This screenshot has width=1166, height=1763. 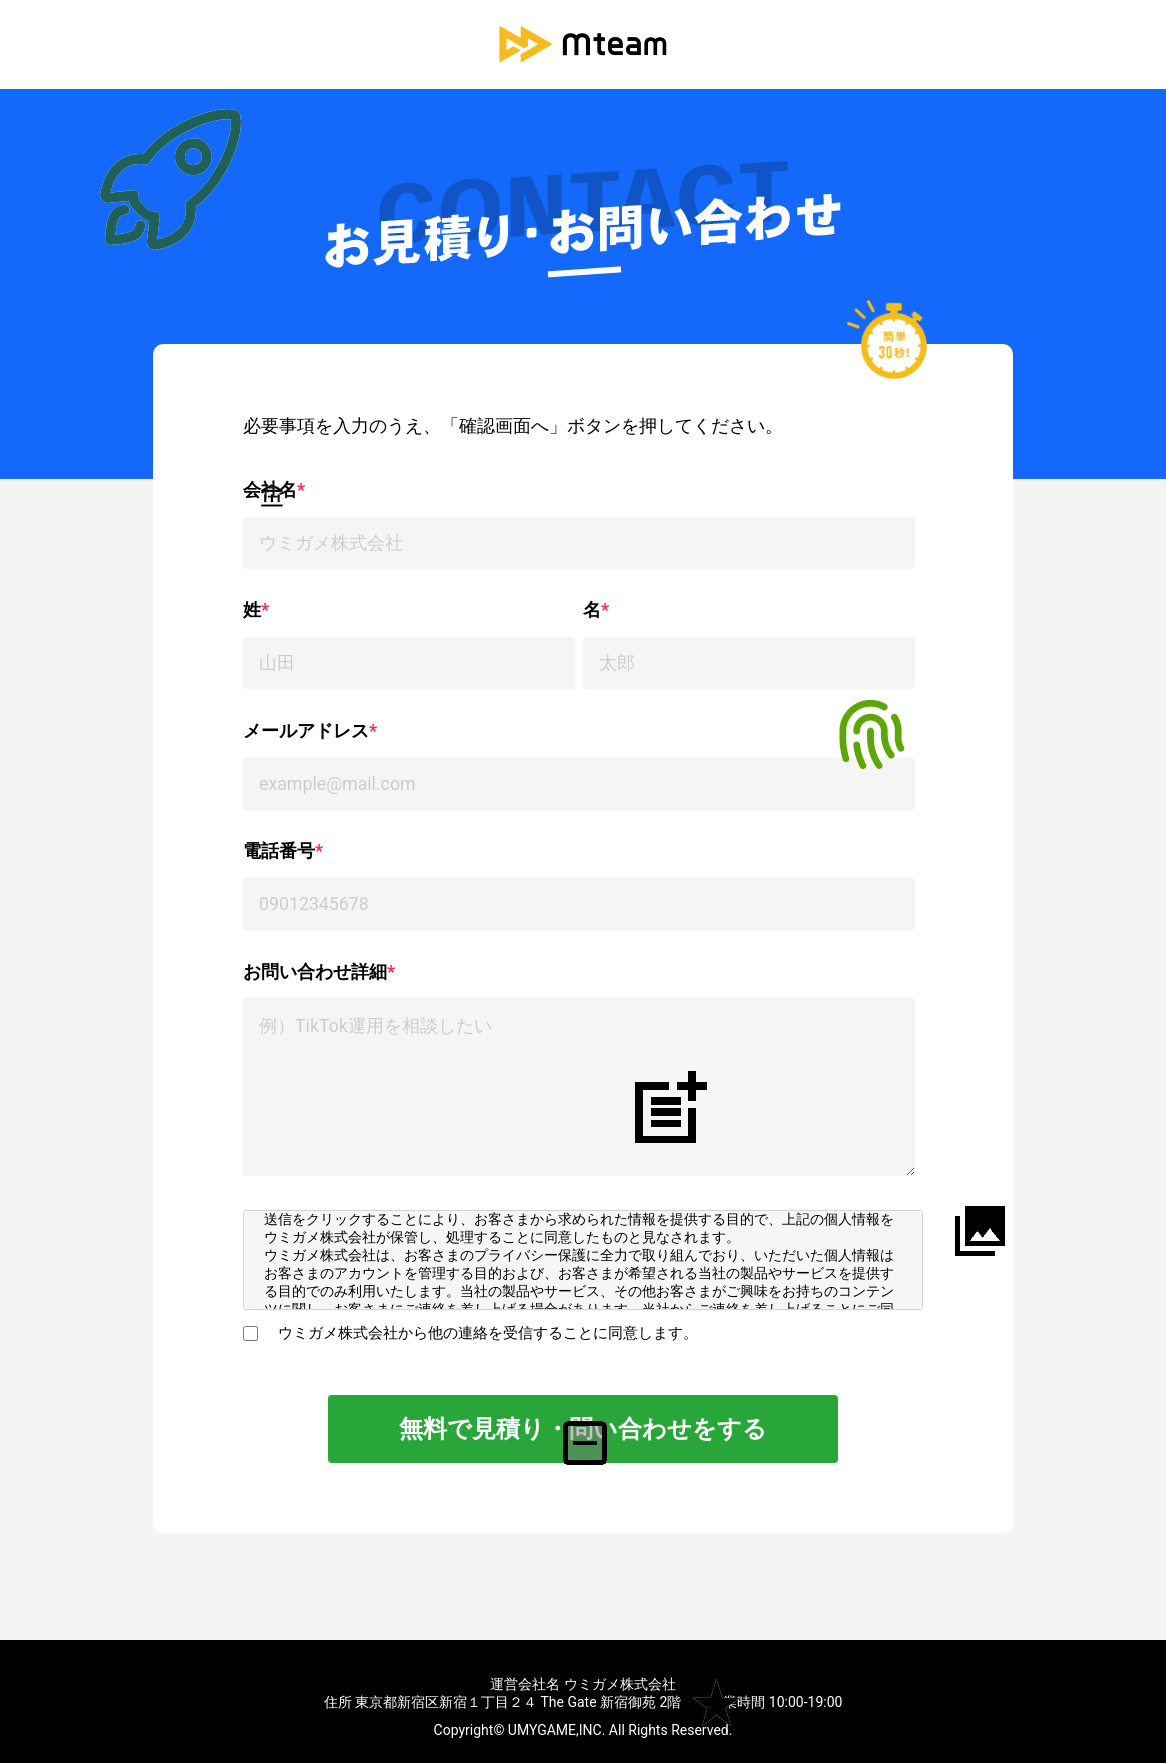 I want to click on access banking or financial services, so click(x=272, y=496).